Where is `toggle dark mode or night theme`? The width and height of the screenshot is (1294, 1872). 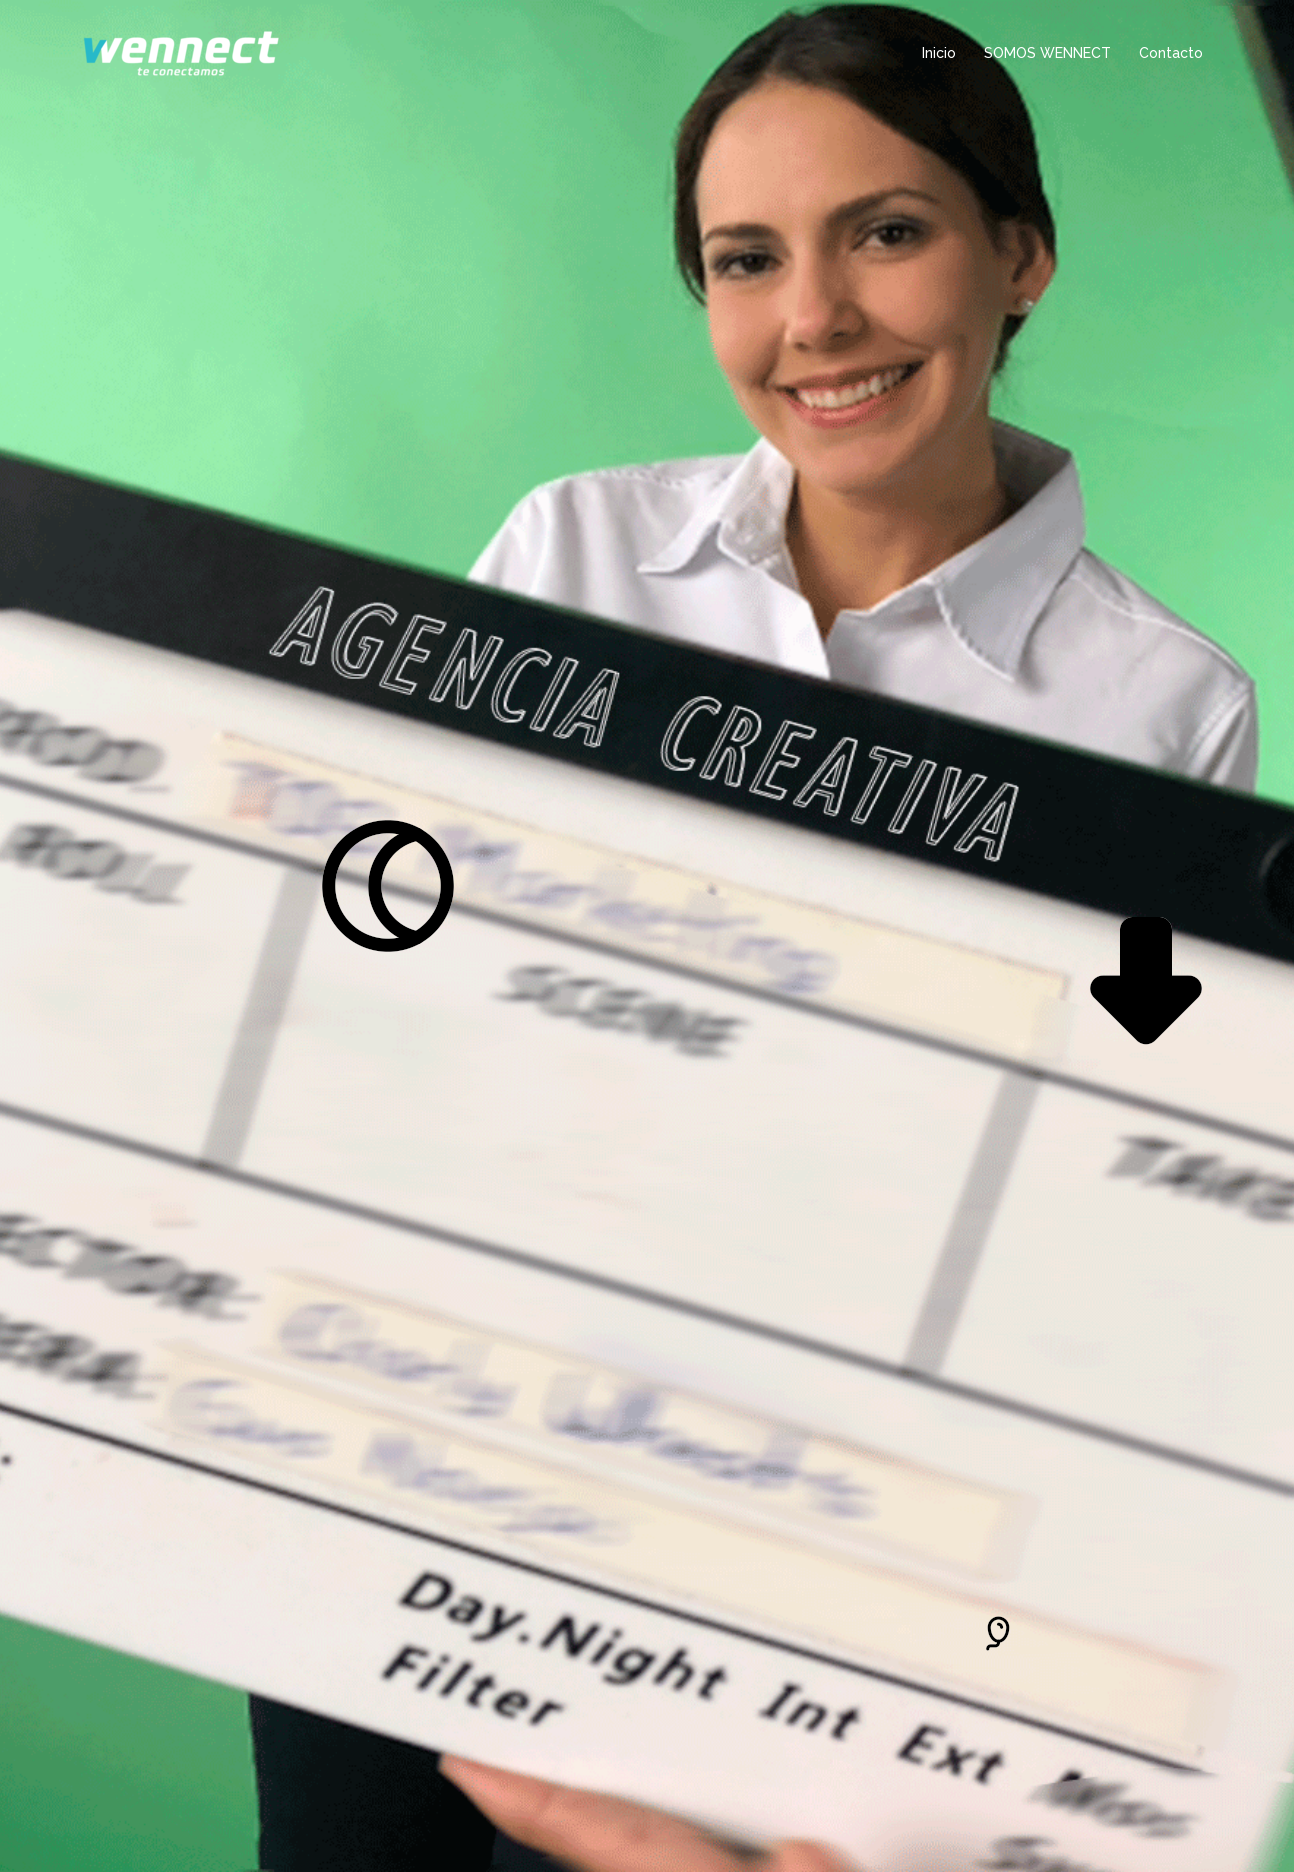
toggle dark mode or night theme is located at coordinates (388, 886).